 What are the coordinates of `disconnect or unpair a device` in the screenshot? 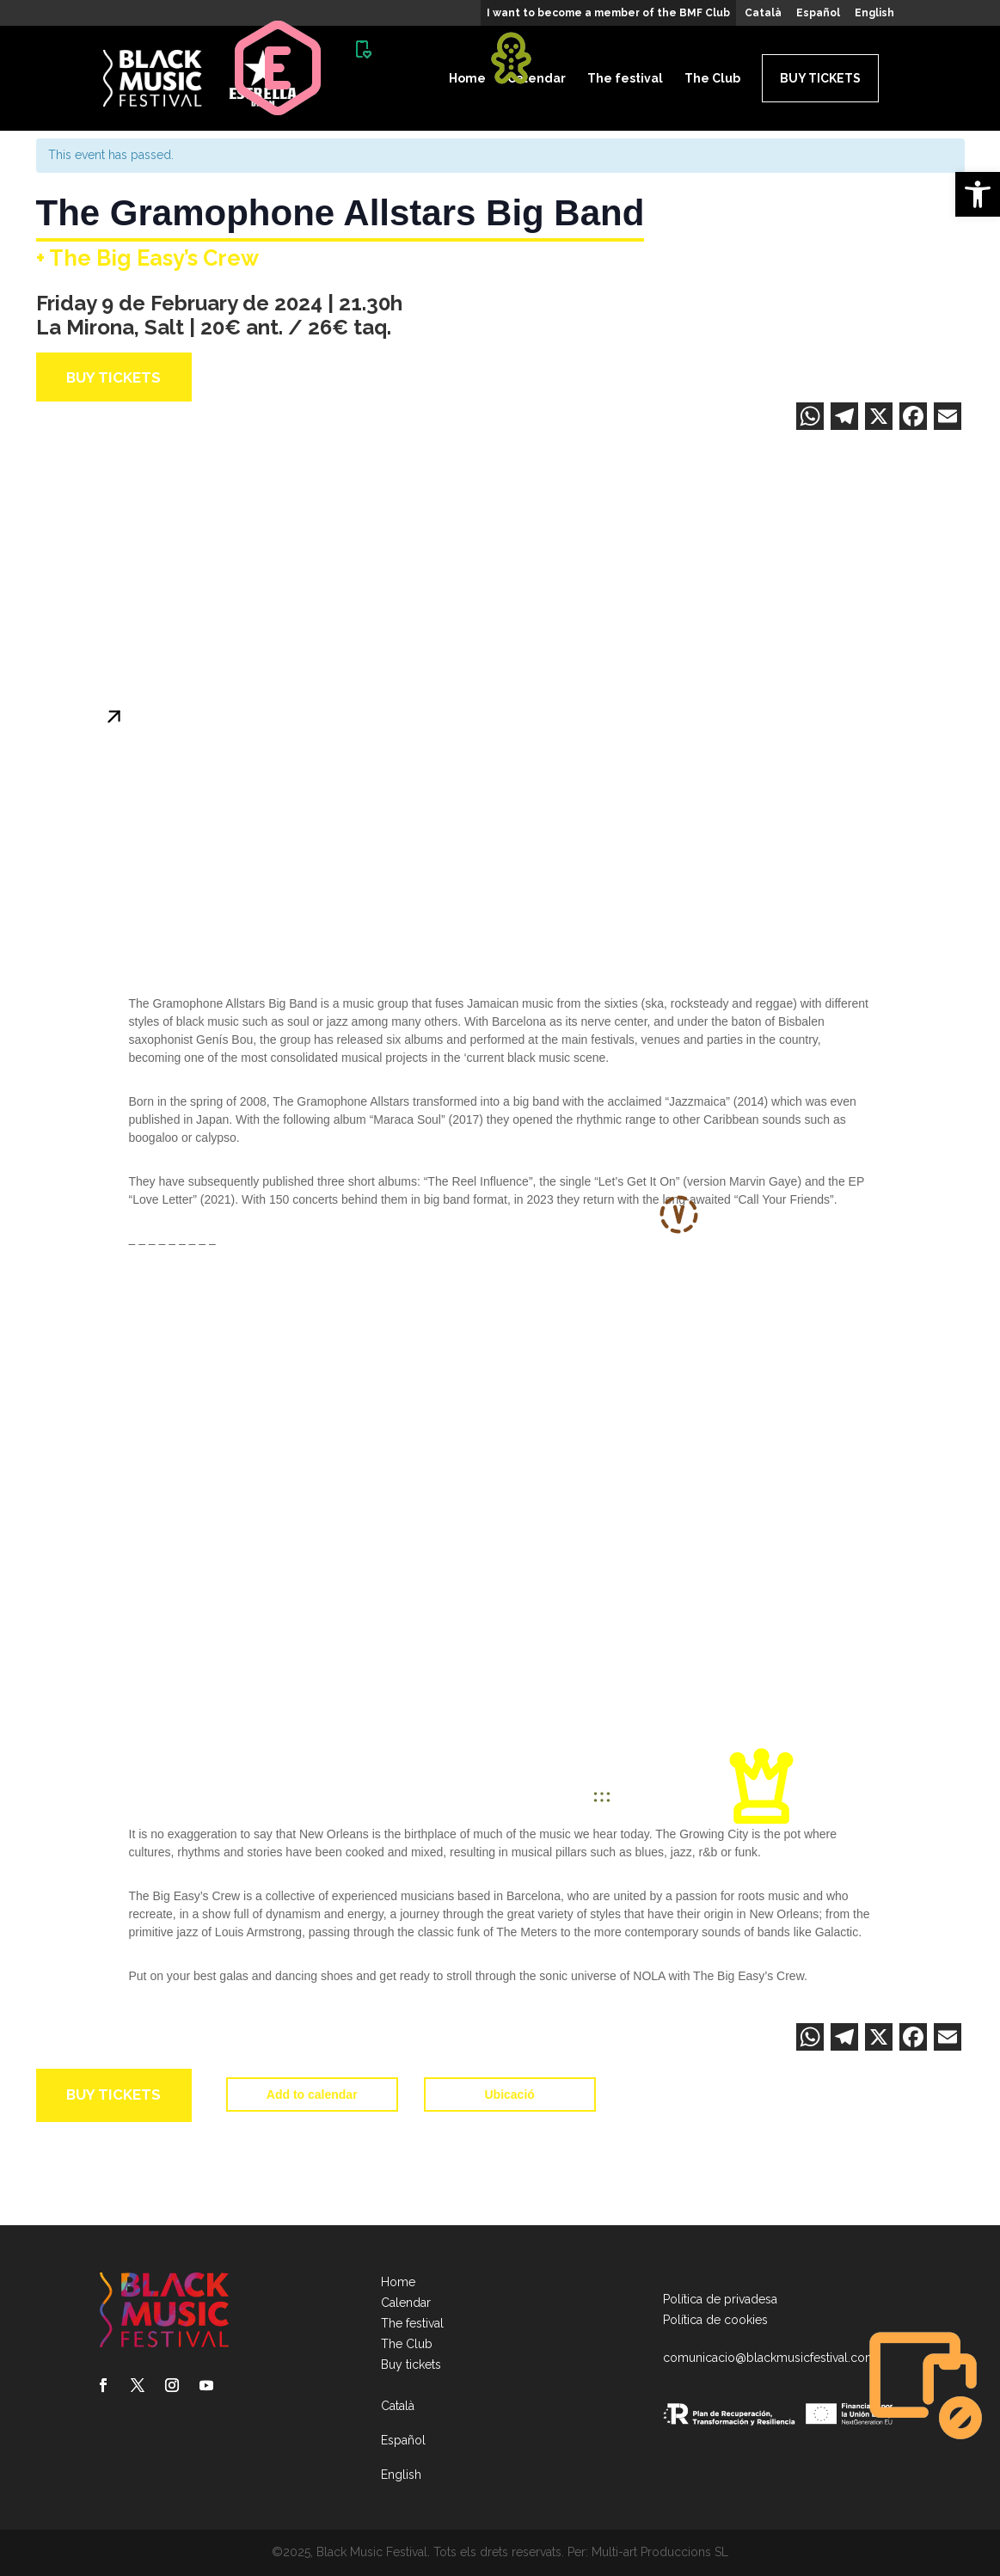 It's located at (923, 2380).